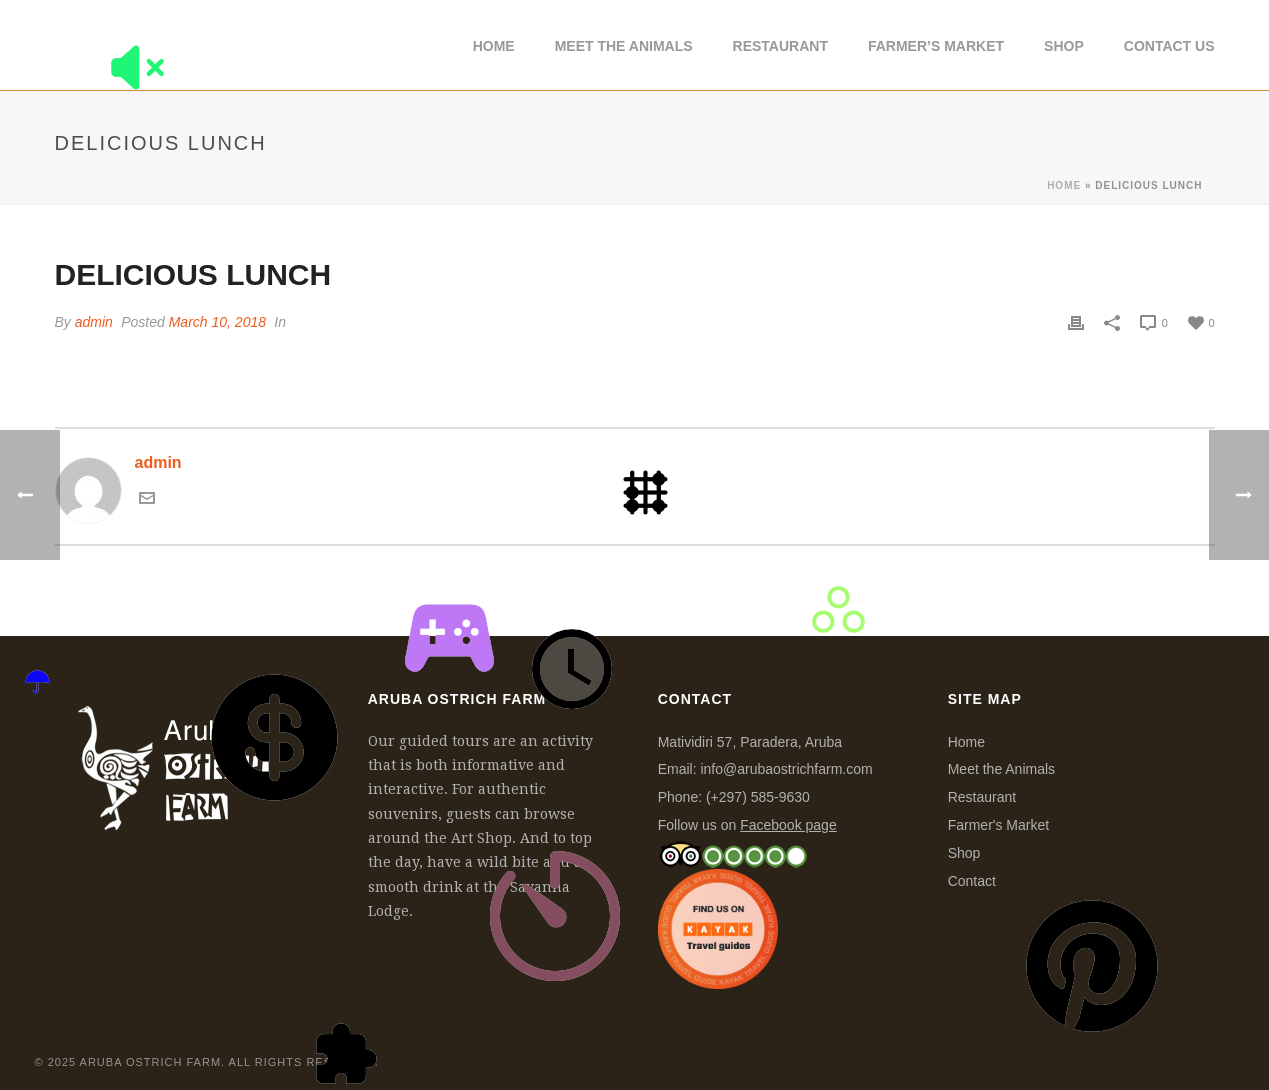 The image size is (1269, 1090). I want to click on view pricing or payment options, so click(274, 737).